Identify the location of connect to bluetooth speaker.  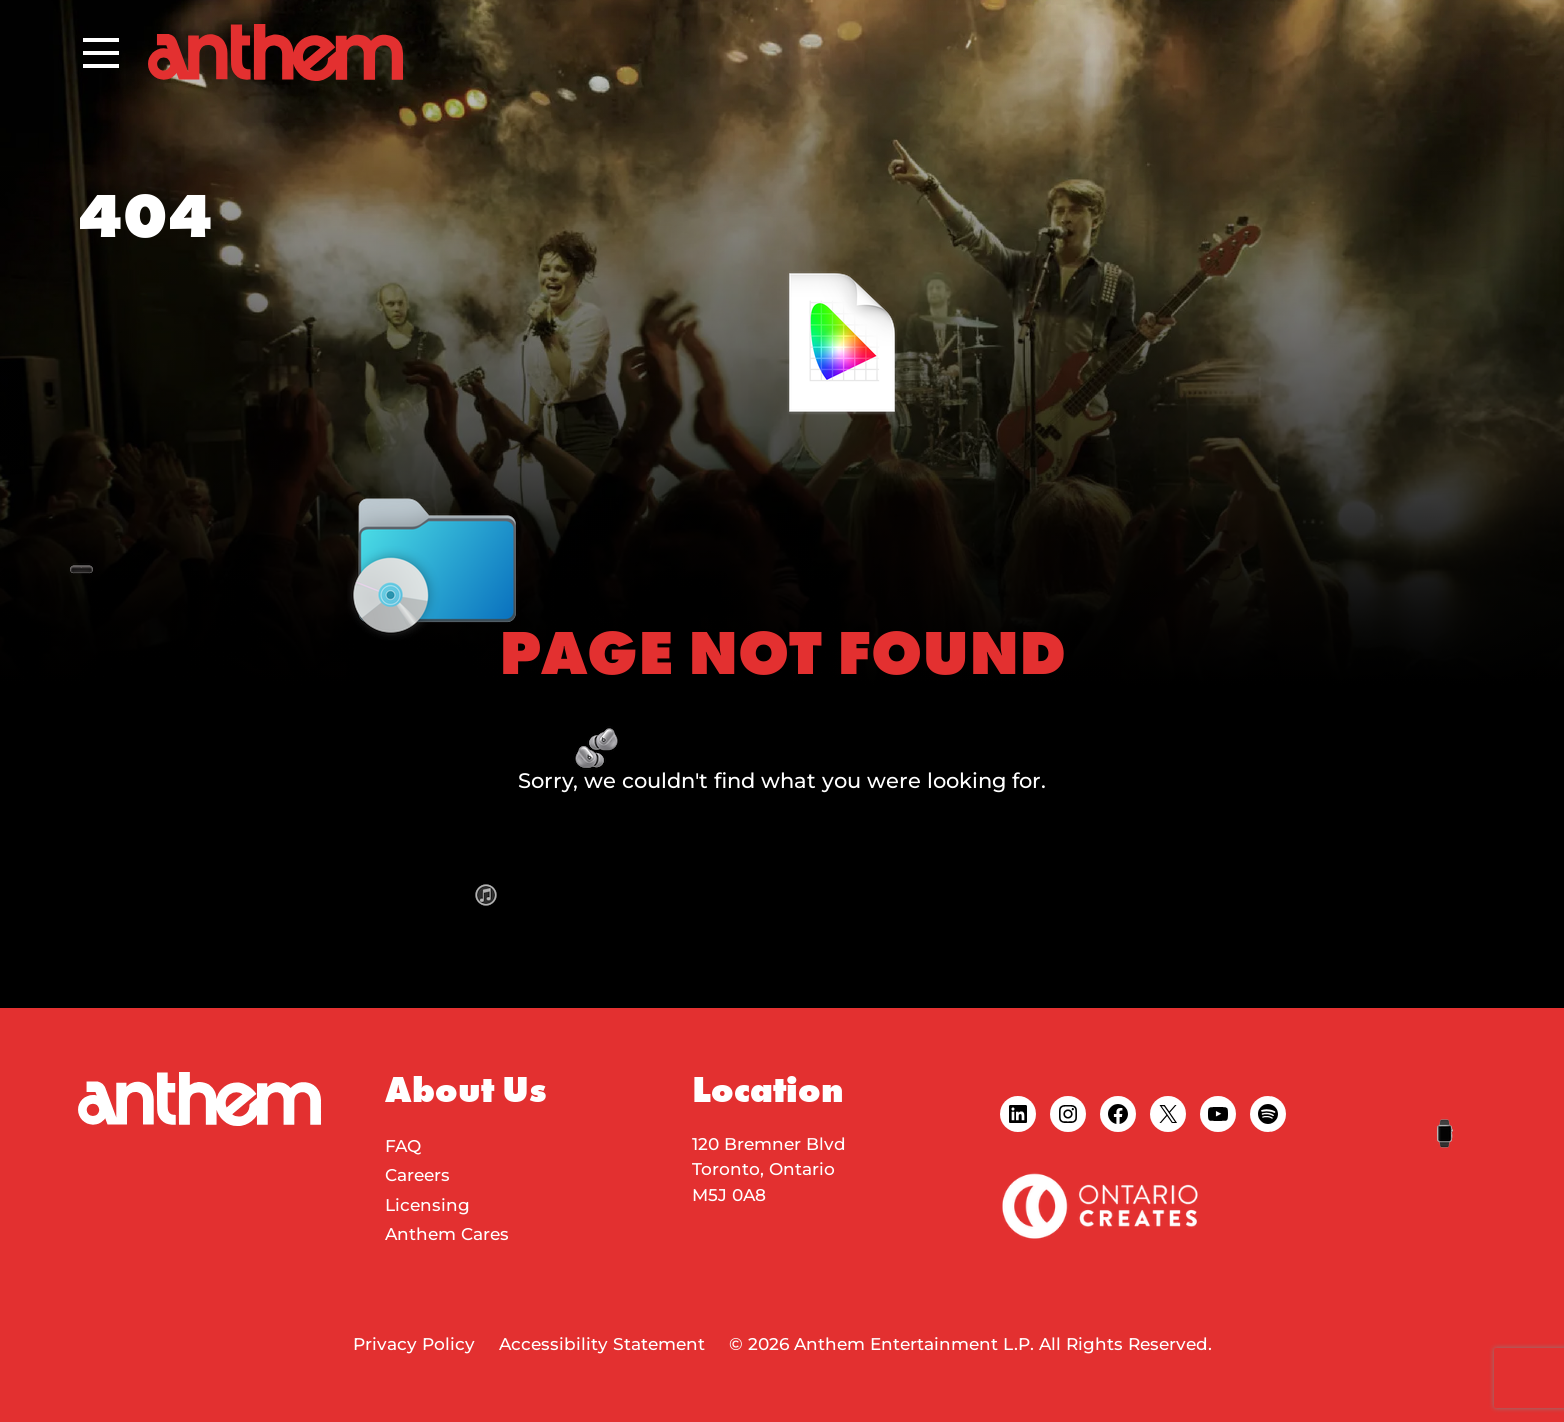
(81, 569).